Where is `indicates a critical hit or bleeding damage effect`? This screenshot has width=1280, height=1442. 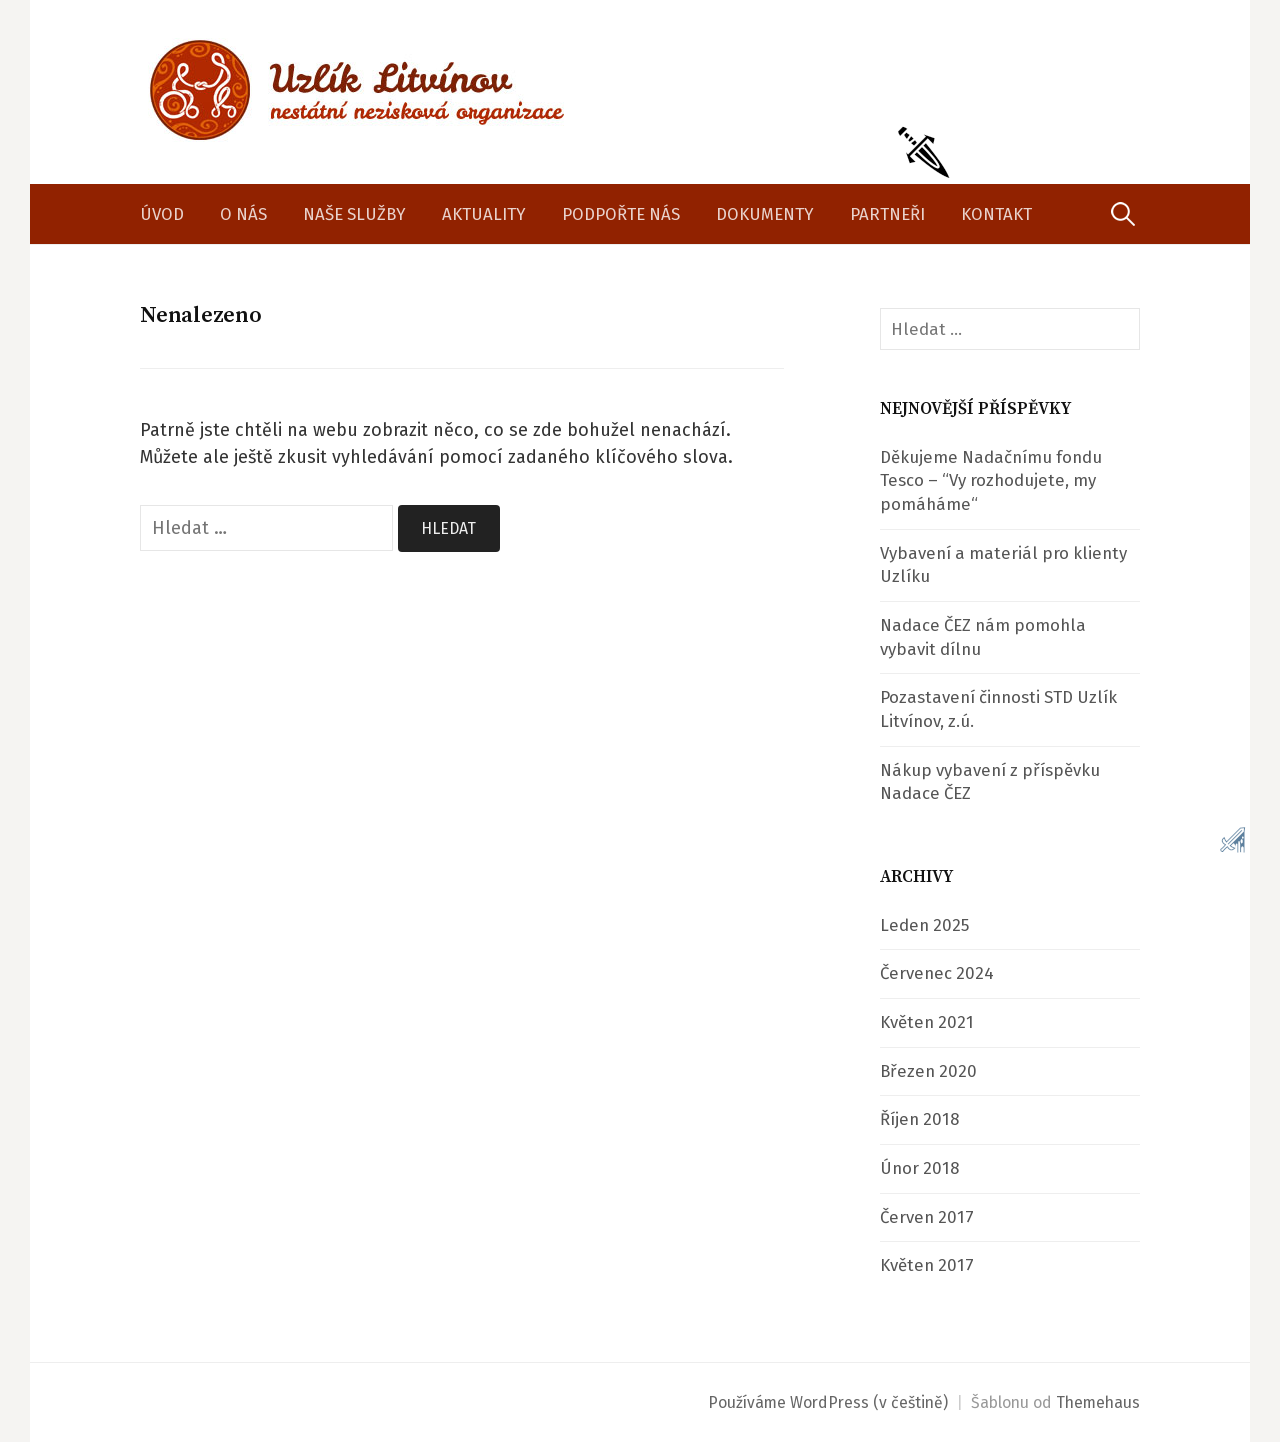
indicates a critical hit or bleeding damage effect is located at coordinates (1232, 839).